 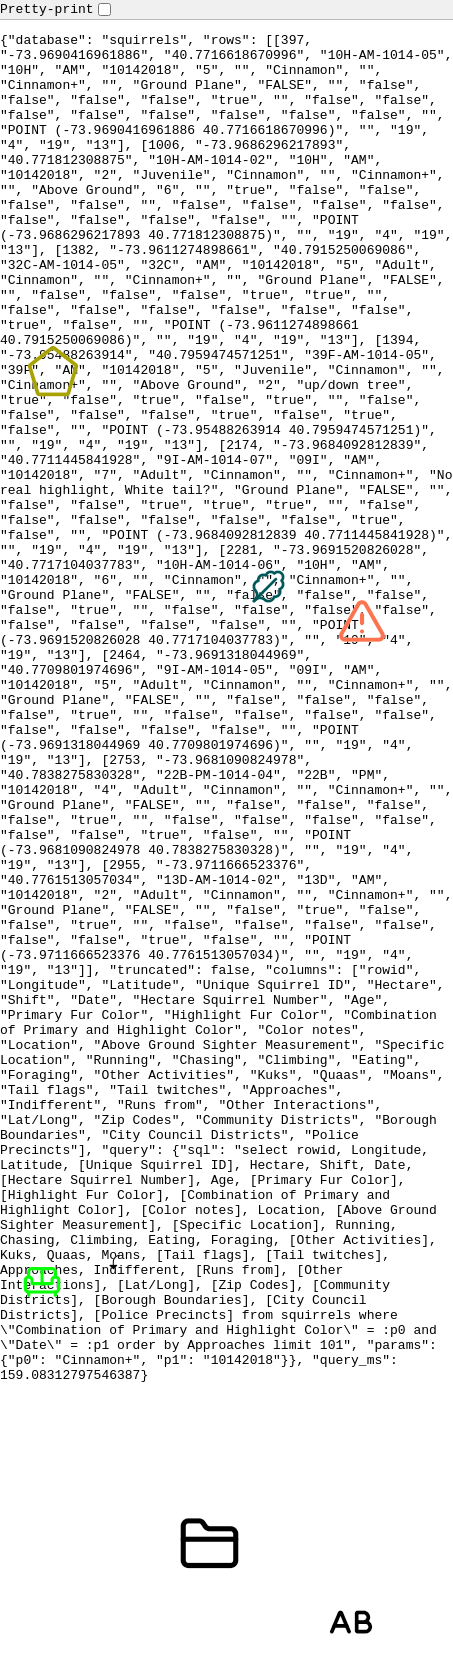 I want to click on toggle uppercase text formatting, so click(x=351, y=1624).